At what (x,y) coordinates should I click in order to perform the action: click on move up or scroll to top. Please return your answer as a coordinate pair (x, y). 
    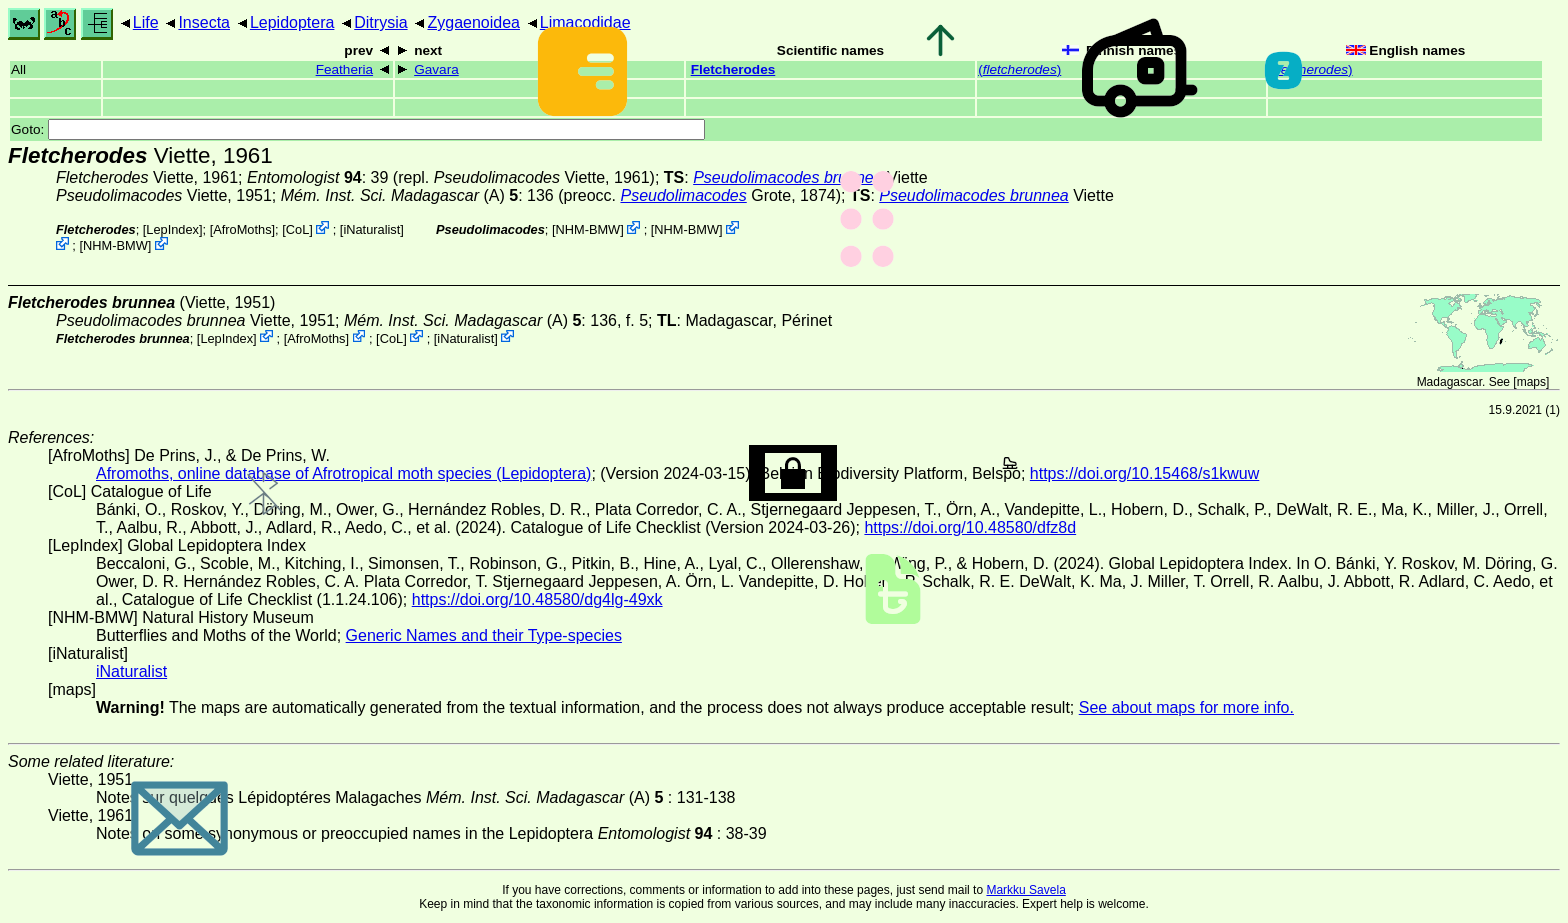
    Looking at the image, I should click on (940, 40).